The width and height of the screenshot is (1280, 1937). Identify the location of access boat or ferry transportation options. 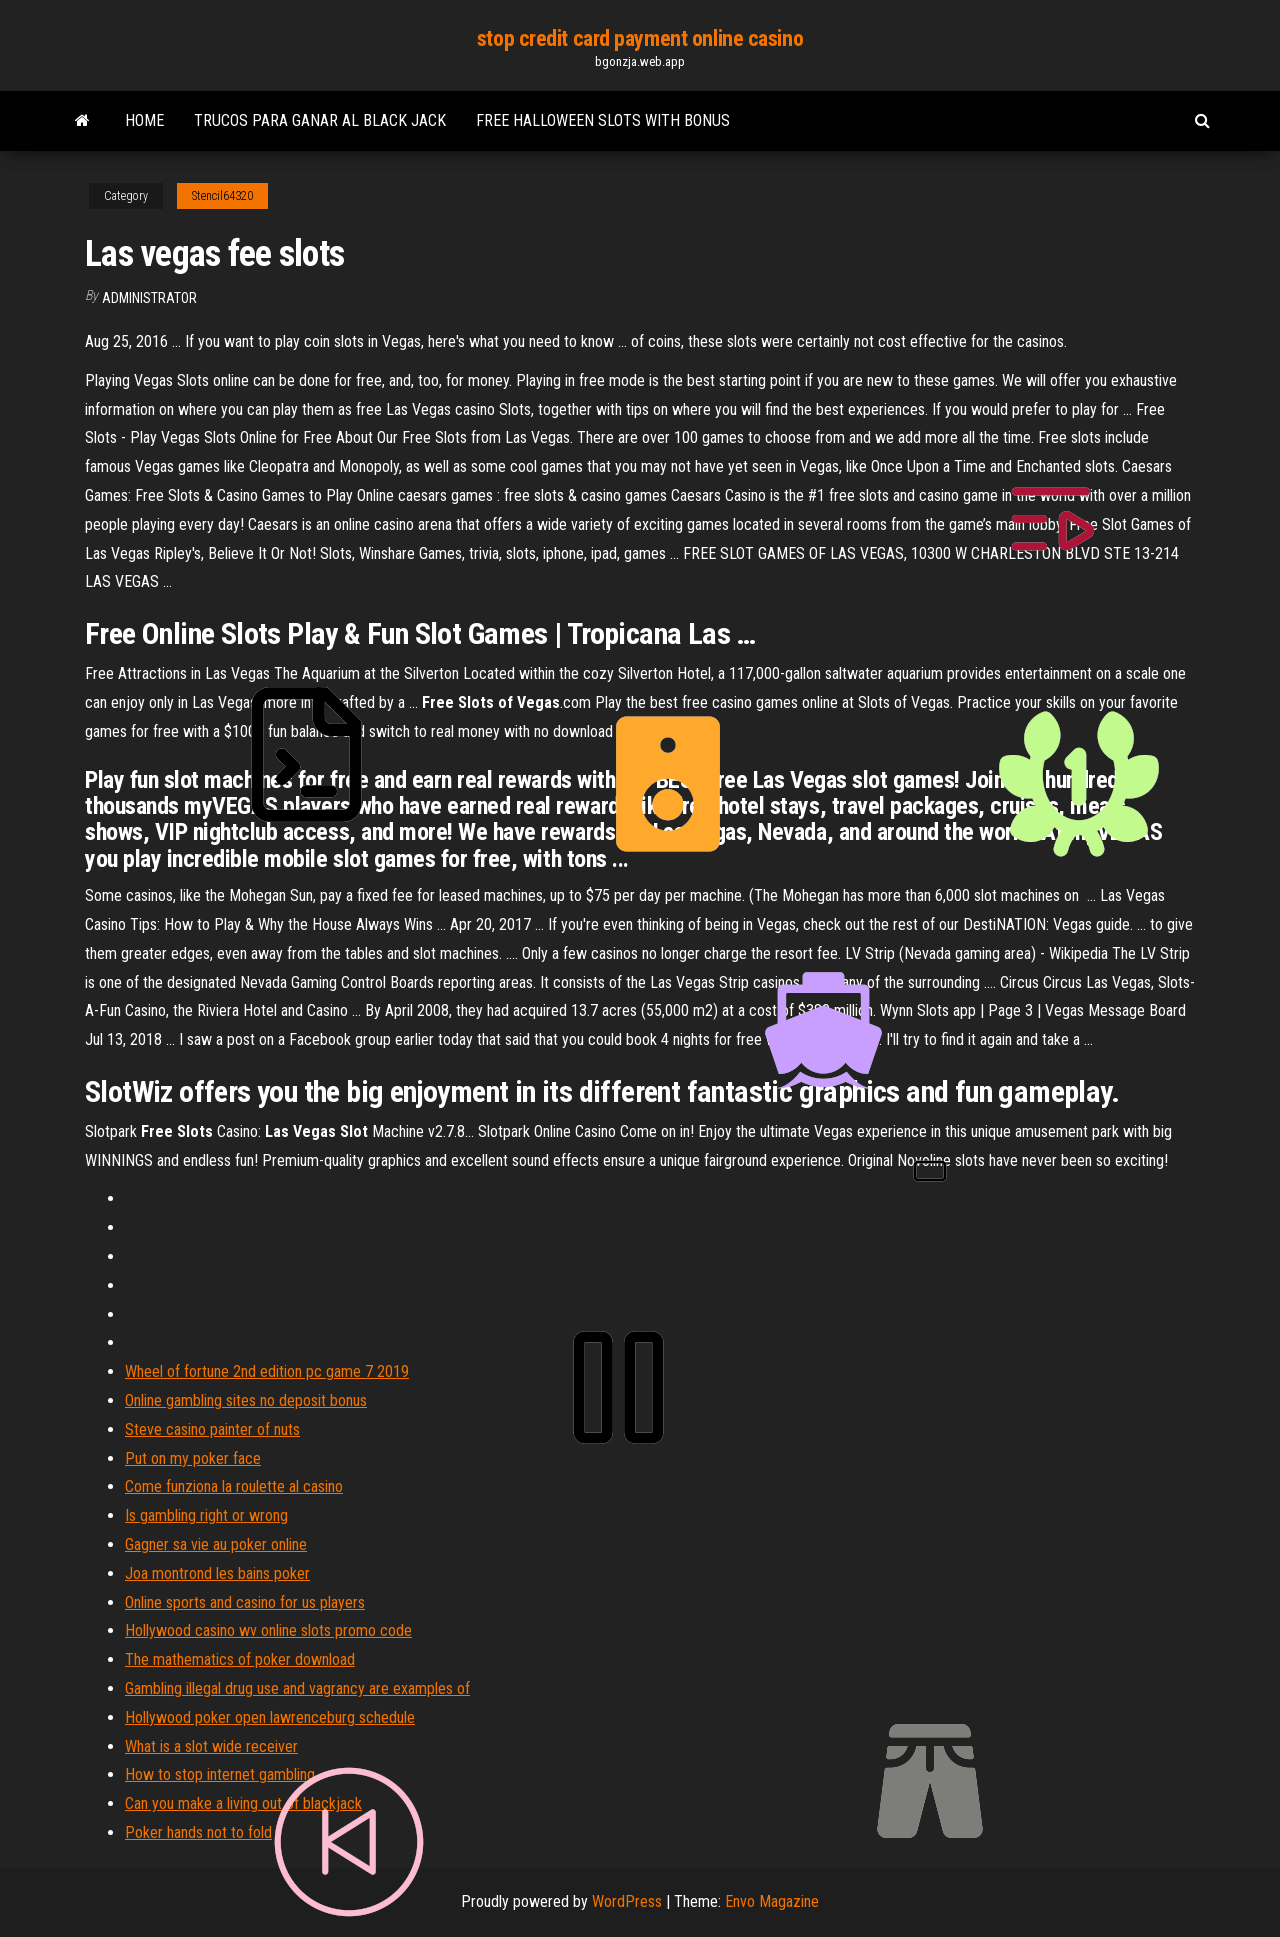
(823, 1032).